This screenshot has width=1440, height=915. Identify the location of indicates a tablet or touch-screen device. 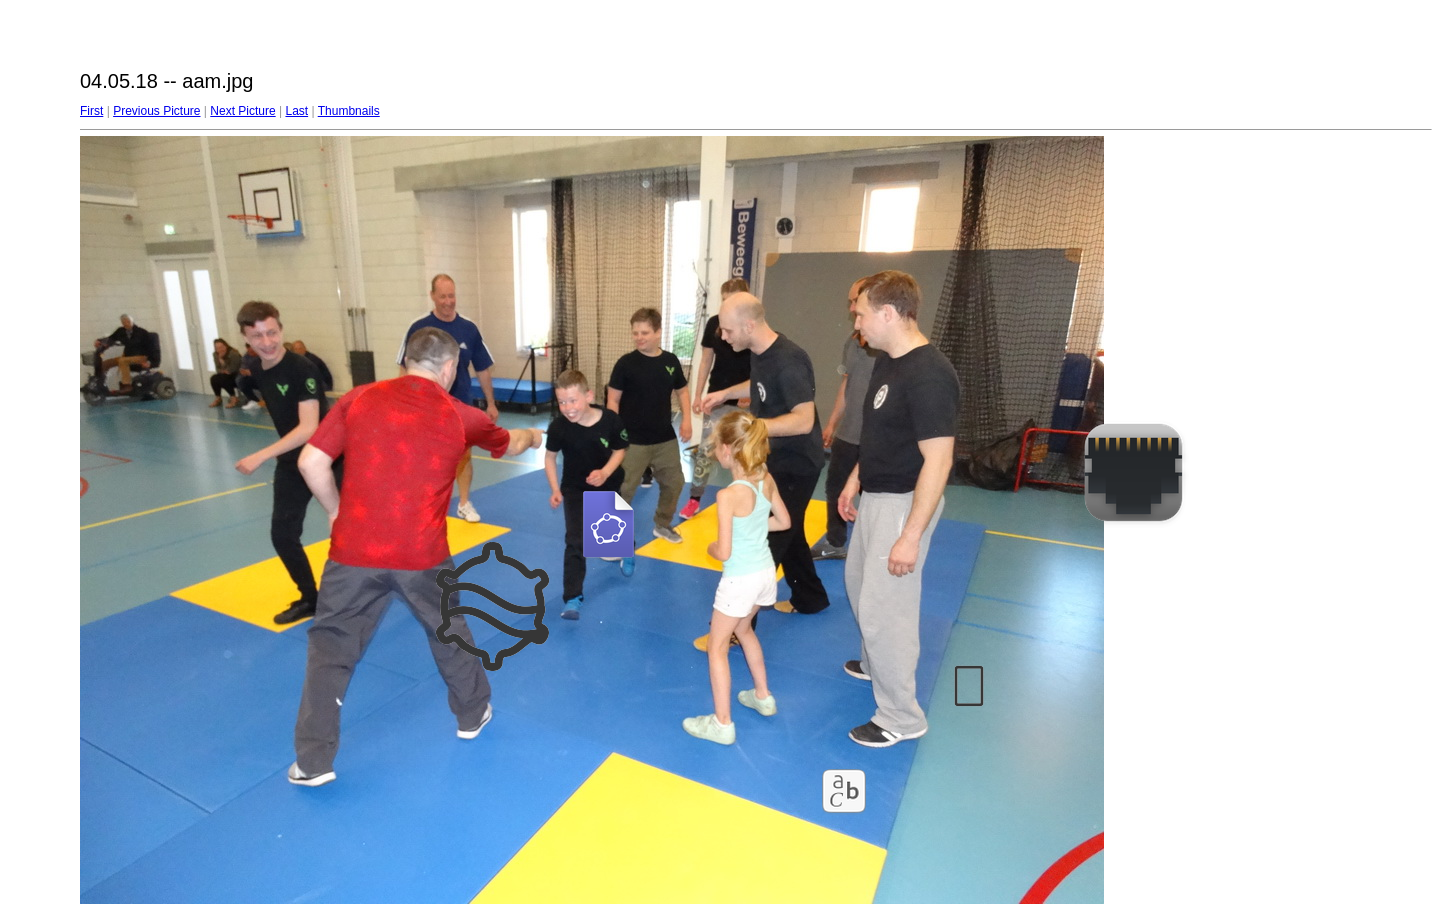
(969, 686).